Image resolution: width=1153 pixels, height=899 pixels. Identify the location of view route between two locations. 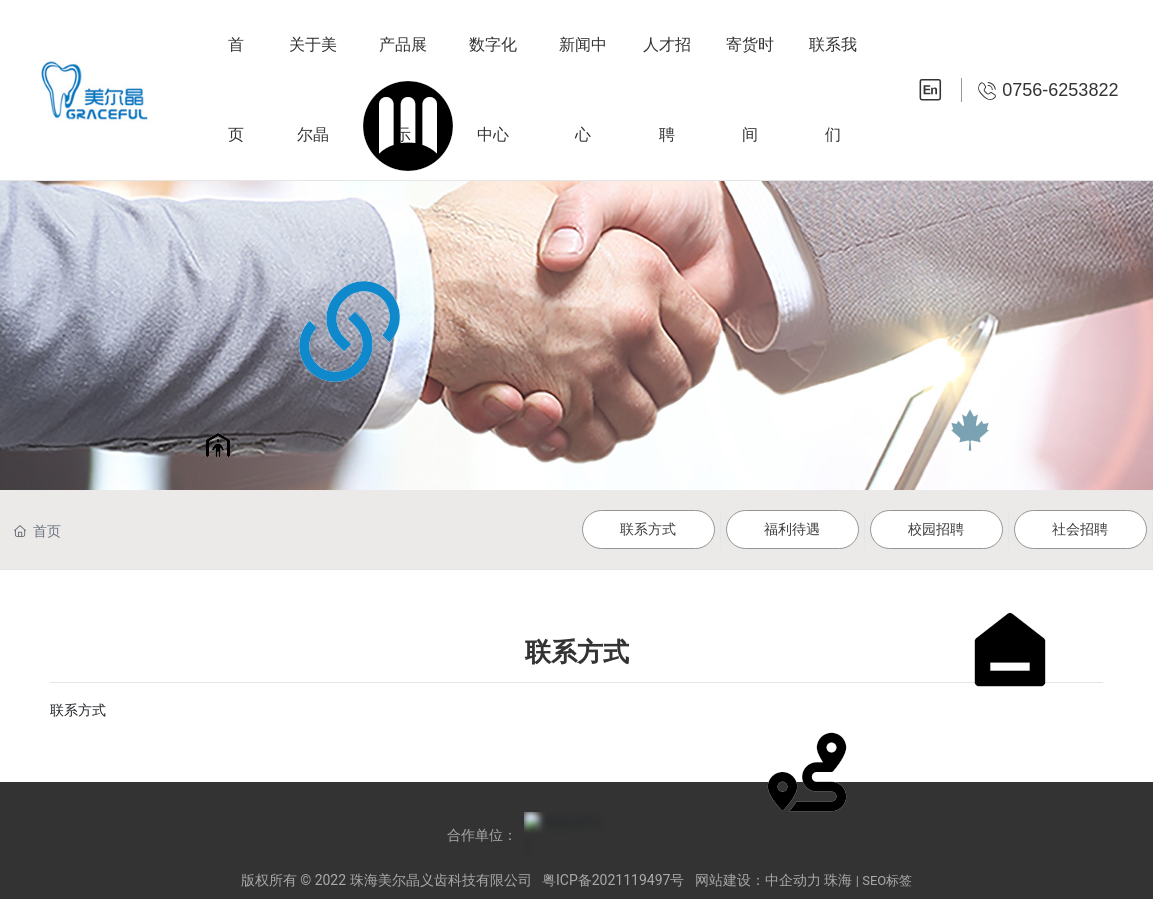
(807, 772).